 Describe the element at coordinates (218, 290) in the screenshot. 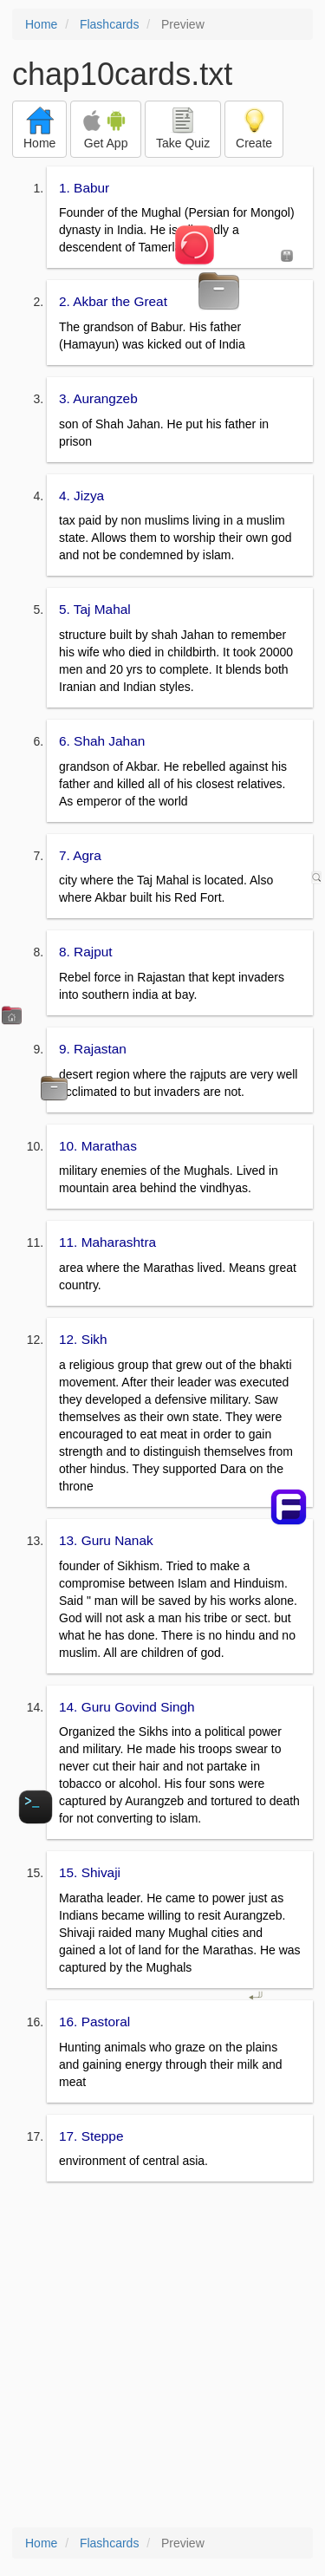

I see `open the files application` at that location.